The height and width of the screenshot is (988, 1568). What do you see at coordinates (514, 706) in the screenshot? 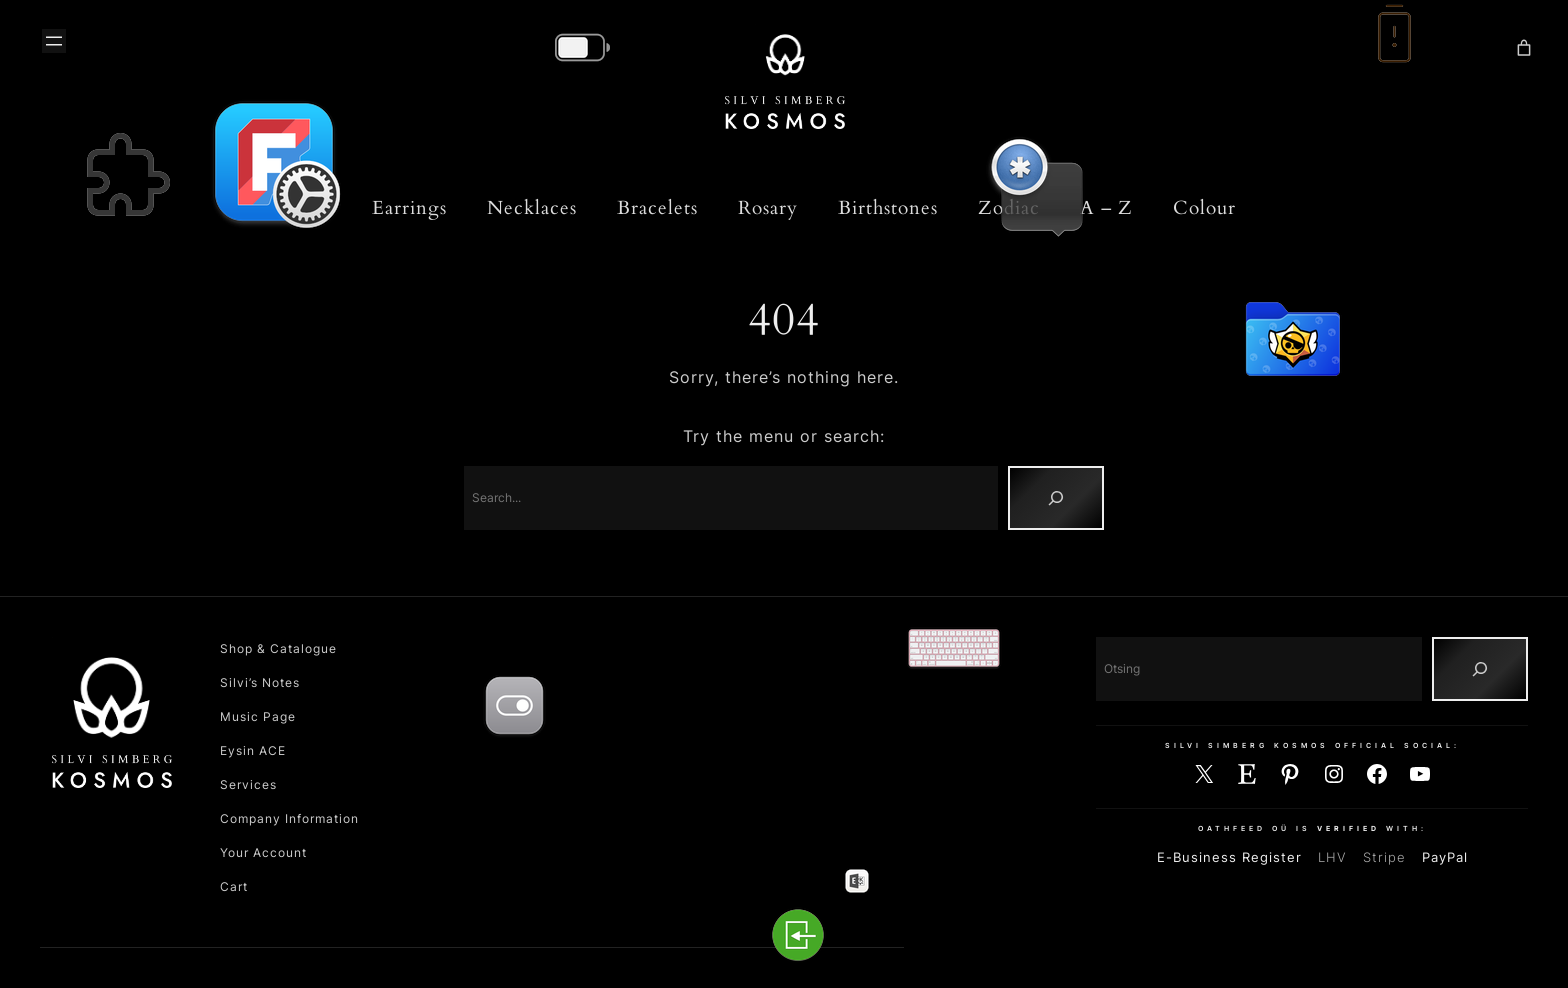
I see `access zoom accessibility settings` at bounding box center [514, 706].